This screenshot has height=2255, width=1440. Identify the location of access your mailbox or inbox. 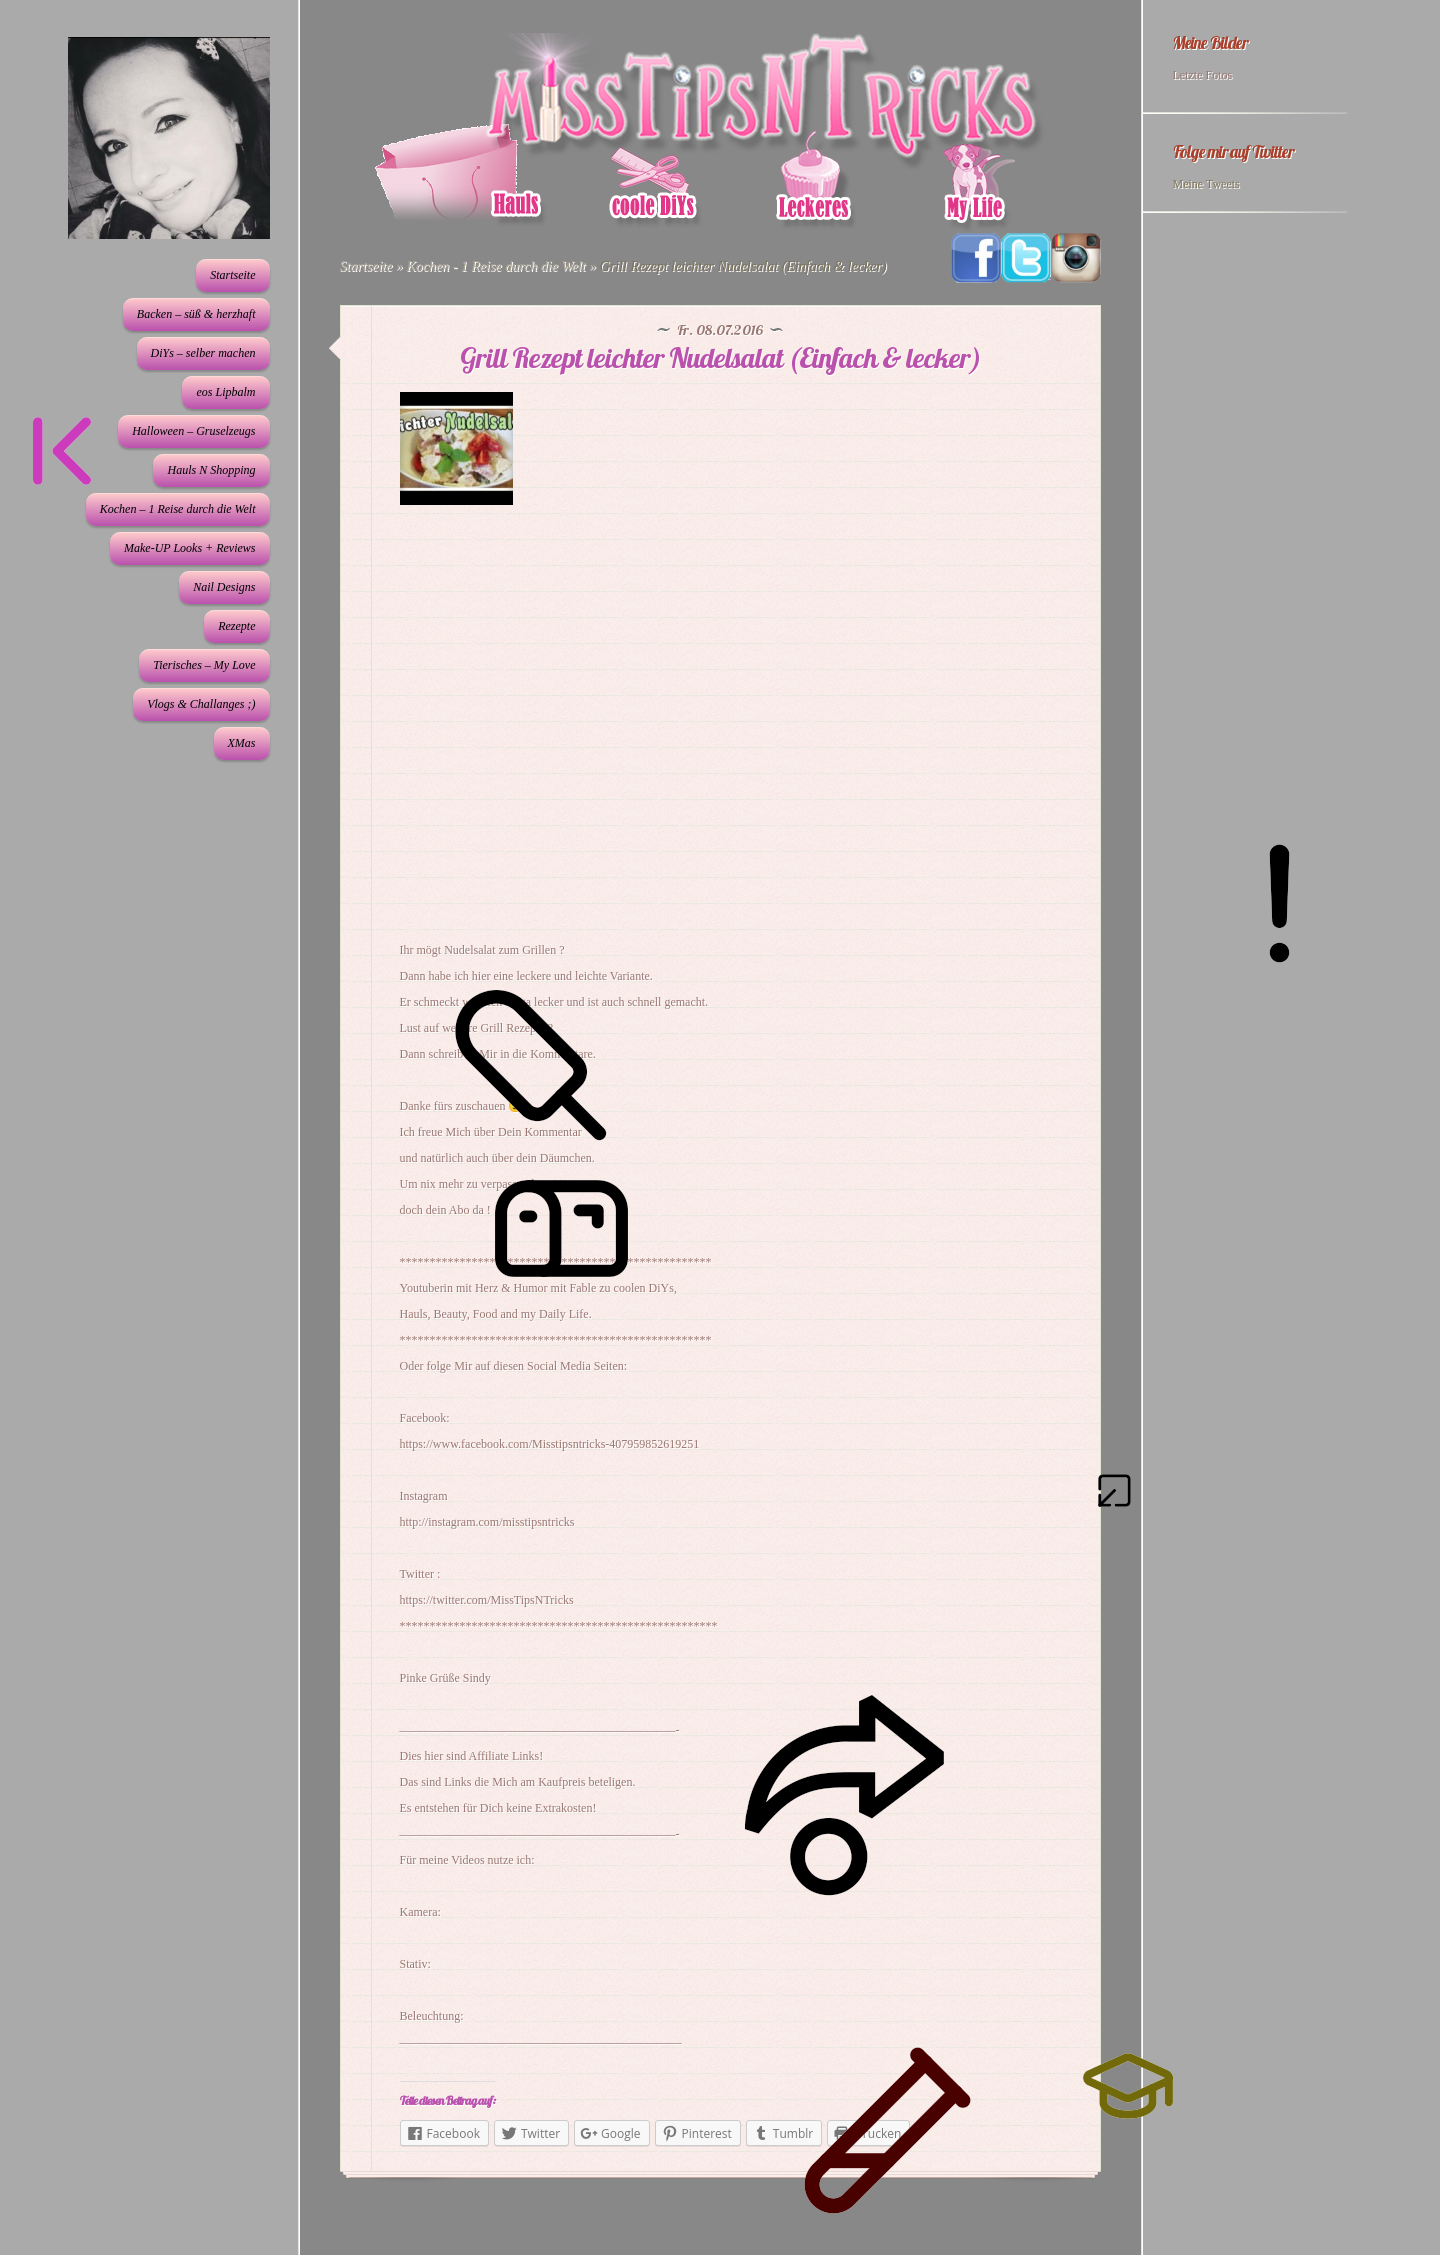
(561, 1228).